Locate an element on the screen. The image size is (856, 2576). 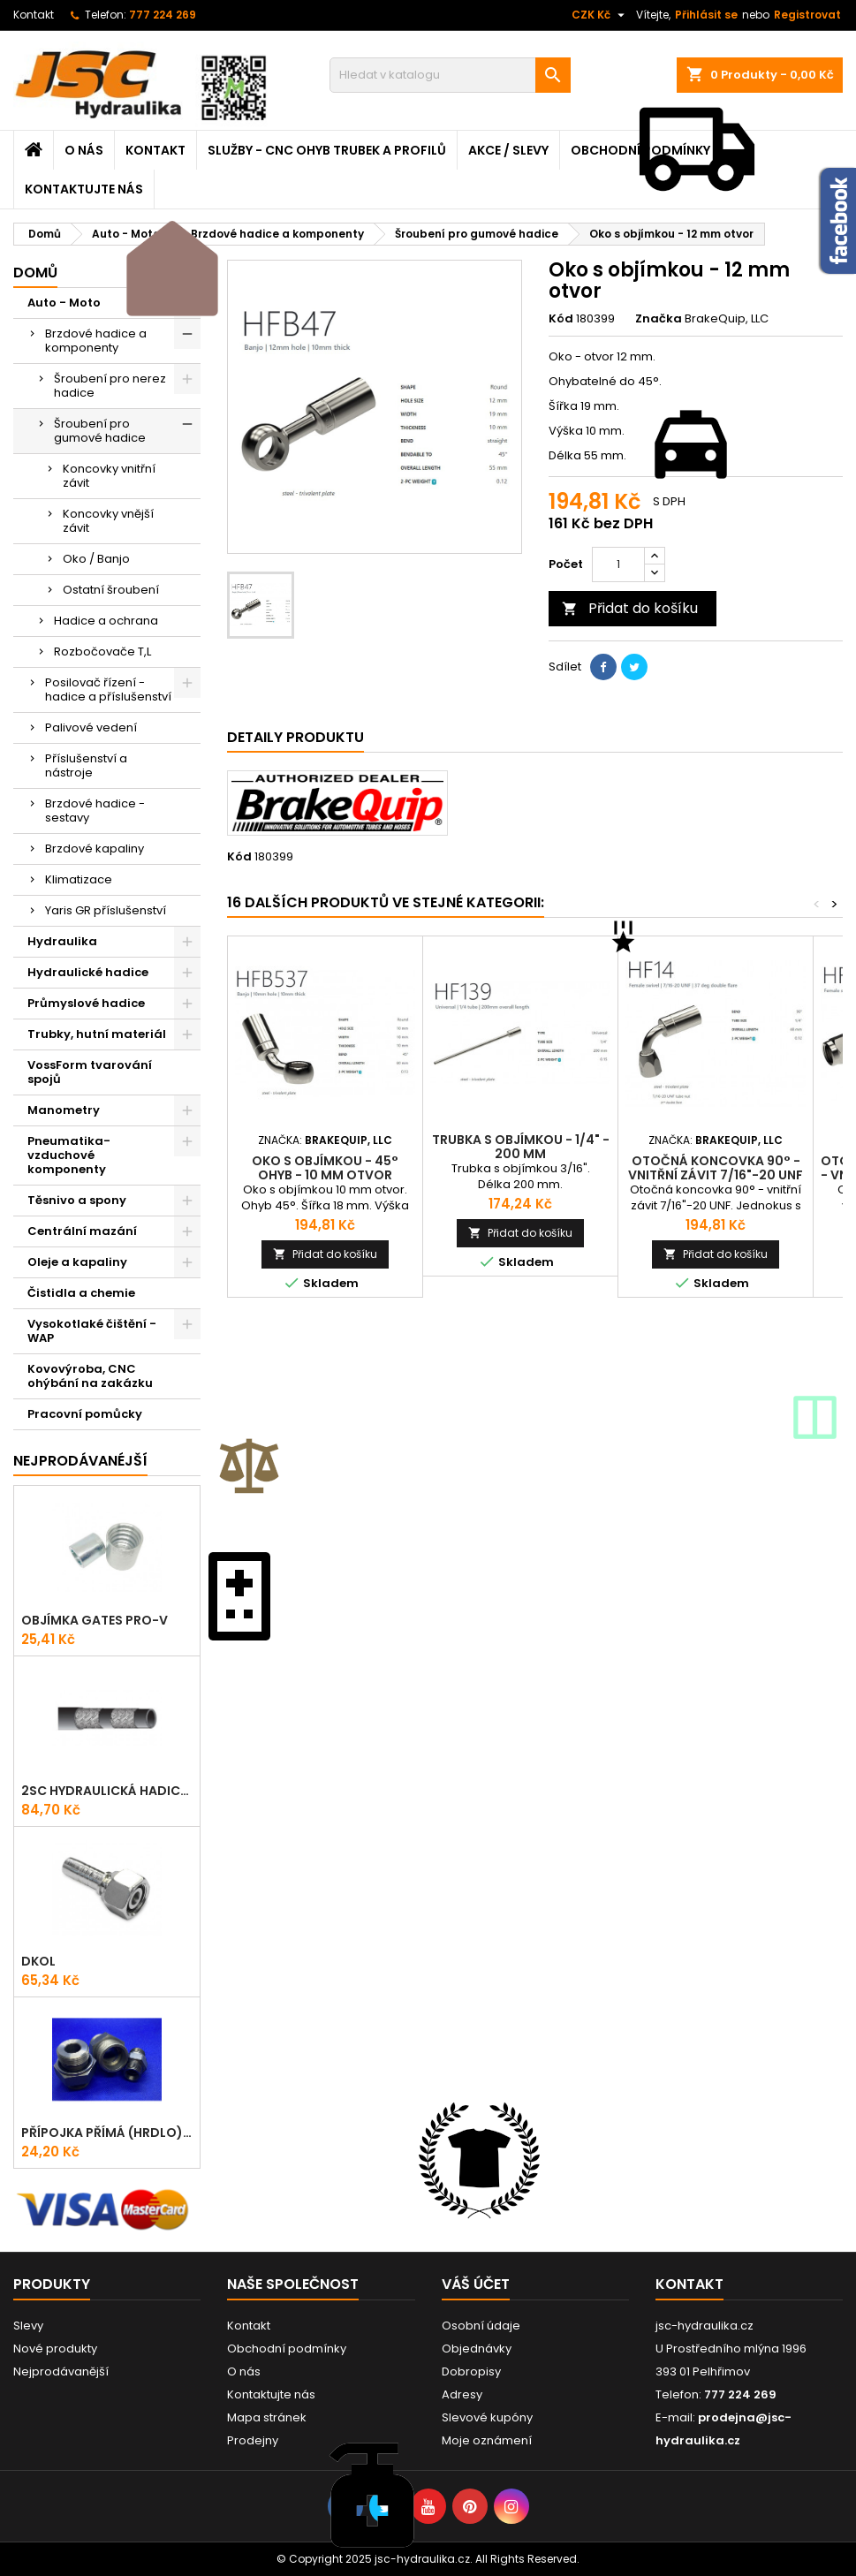
indicates an achievement or award earned is located at coordinates (623, 936).